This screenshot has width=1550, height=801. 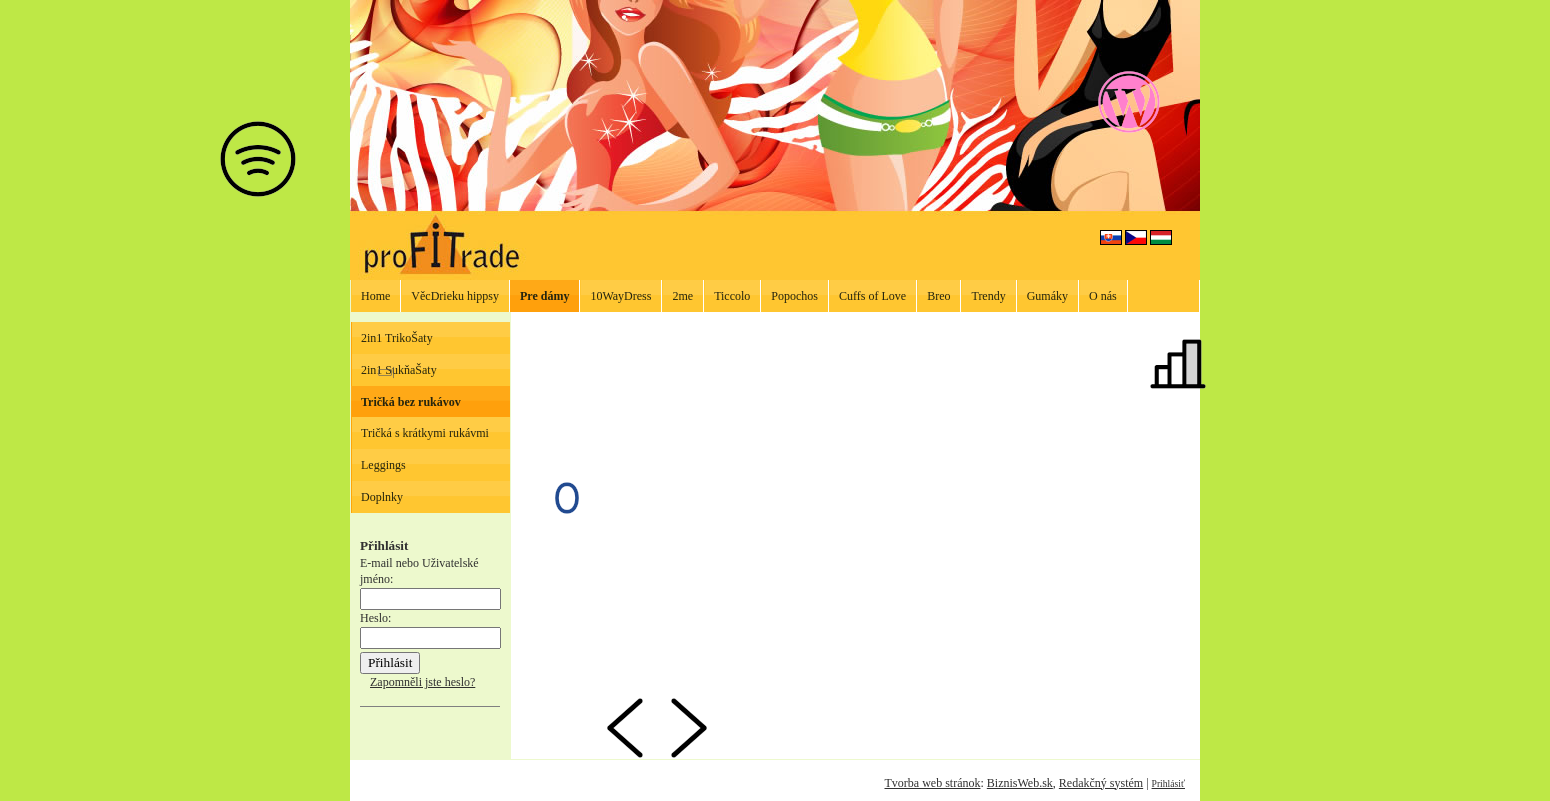 What do you see at coordinates (1129, 102) in the screenshot?
I see `link to WordPress website or blog` at bounding box center [1129, 102].